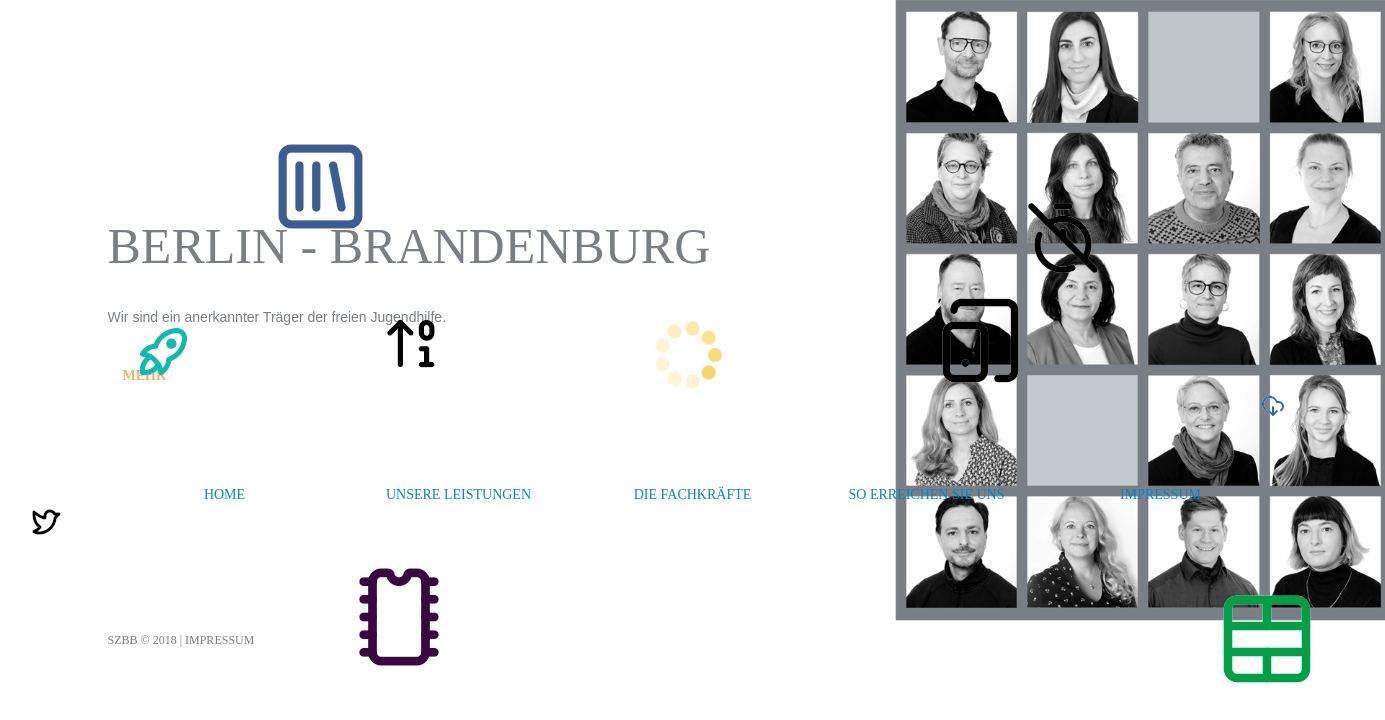  What do you see at coordinates (45, 521) in the screenshot?
I see `share to twitter` at bounding box center [45, 521].